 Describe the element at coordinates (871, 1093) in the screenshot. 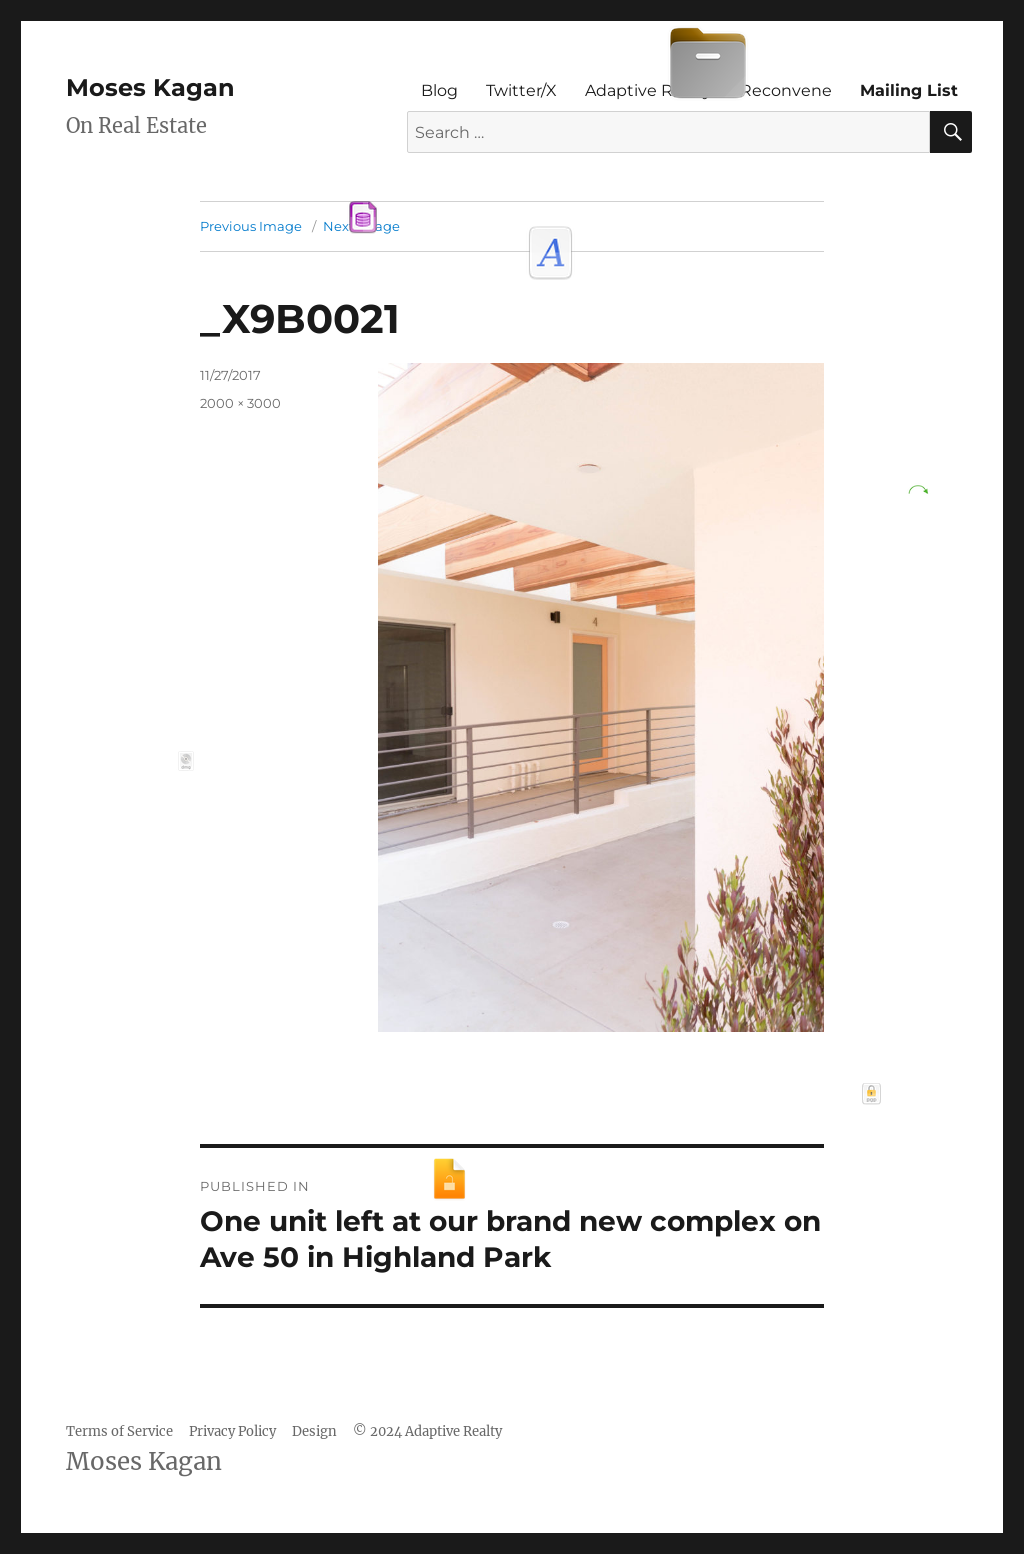

I see `a pgp-encrypted file` at that location.